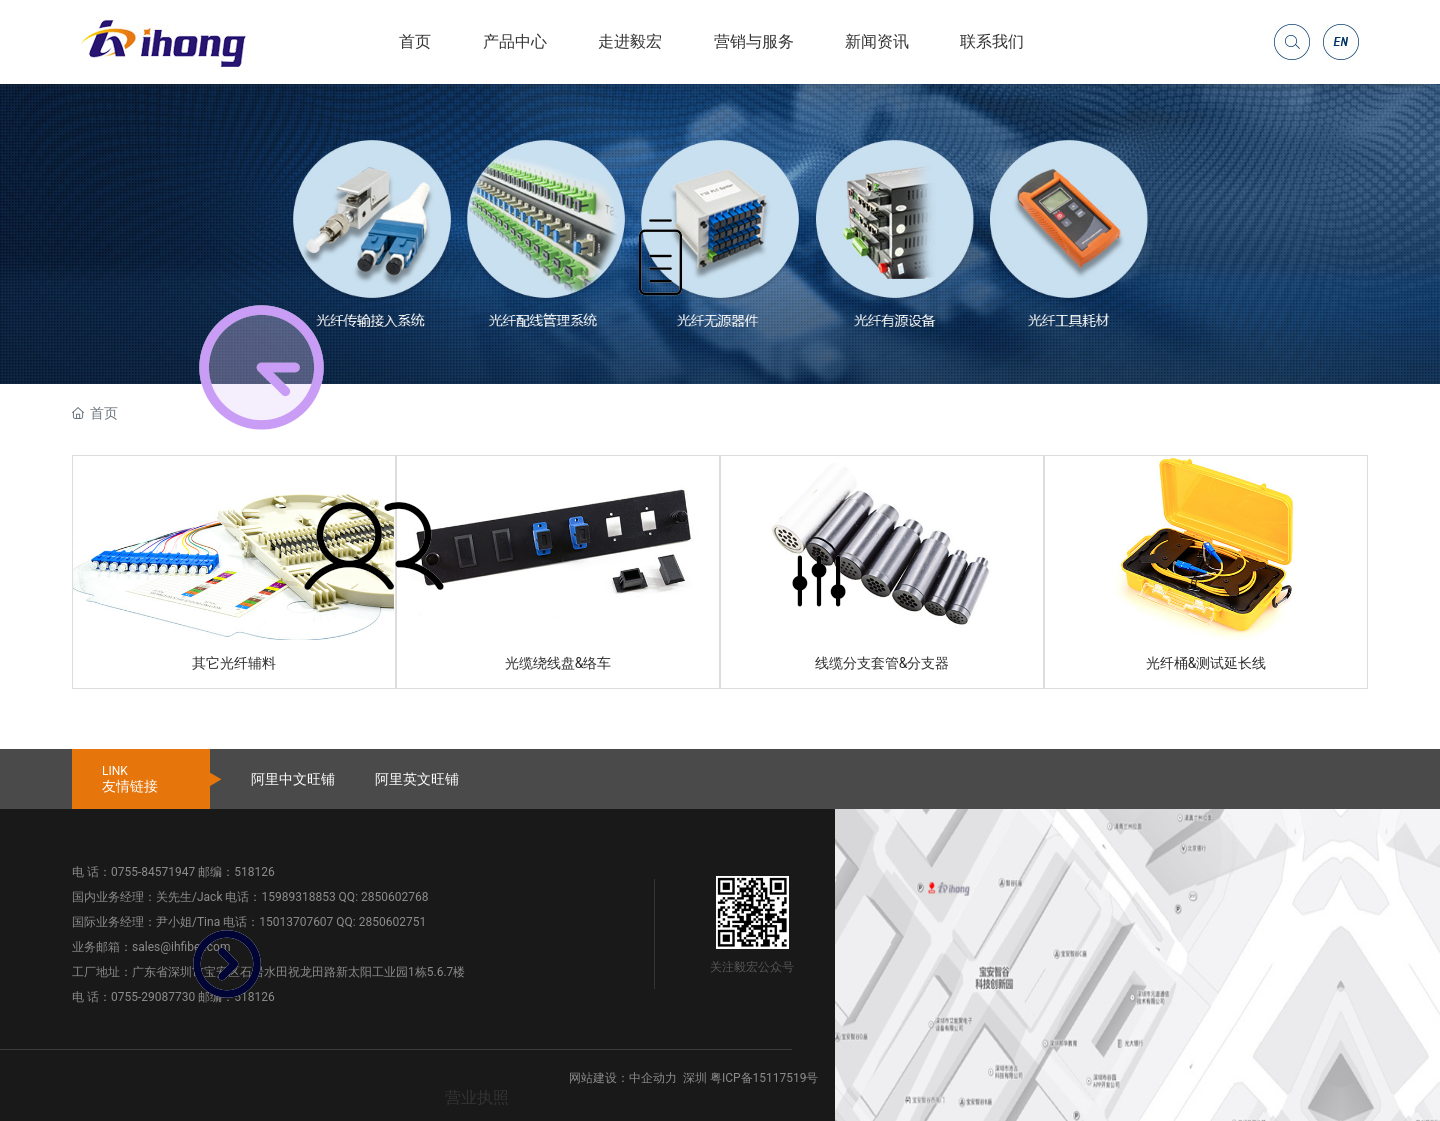 This screenshot has height=1121, width=1440. What do you see at coordinates (261, 367) in the screenshot?
I see `indicates afternoon time or schedule` at bounding box center [261, 367].